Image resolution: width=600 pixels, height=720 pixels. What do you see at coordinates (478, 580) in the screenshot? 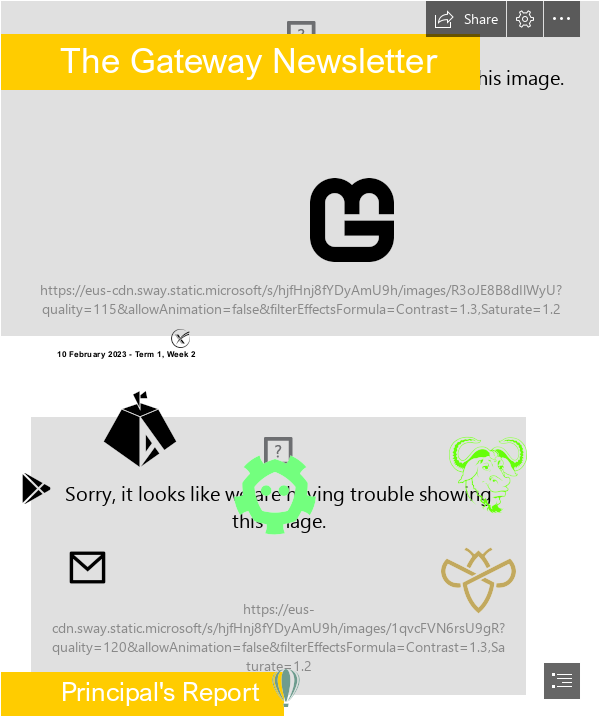
I see `intigriti bug bounty platform logo` at bounding box center [478, 580].